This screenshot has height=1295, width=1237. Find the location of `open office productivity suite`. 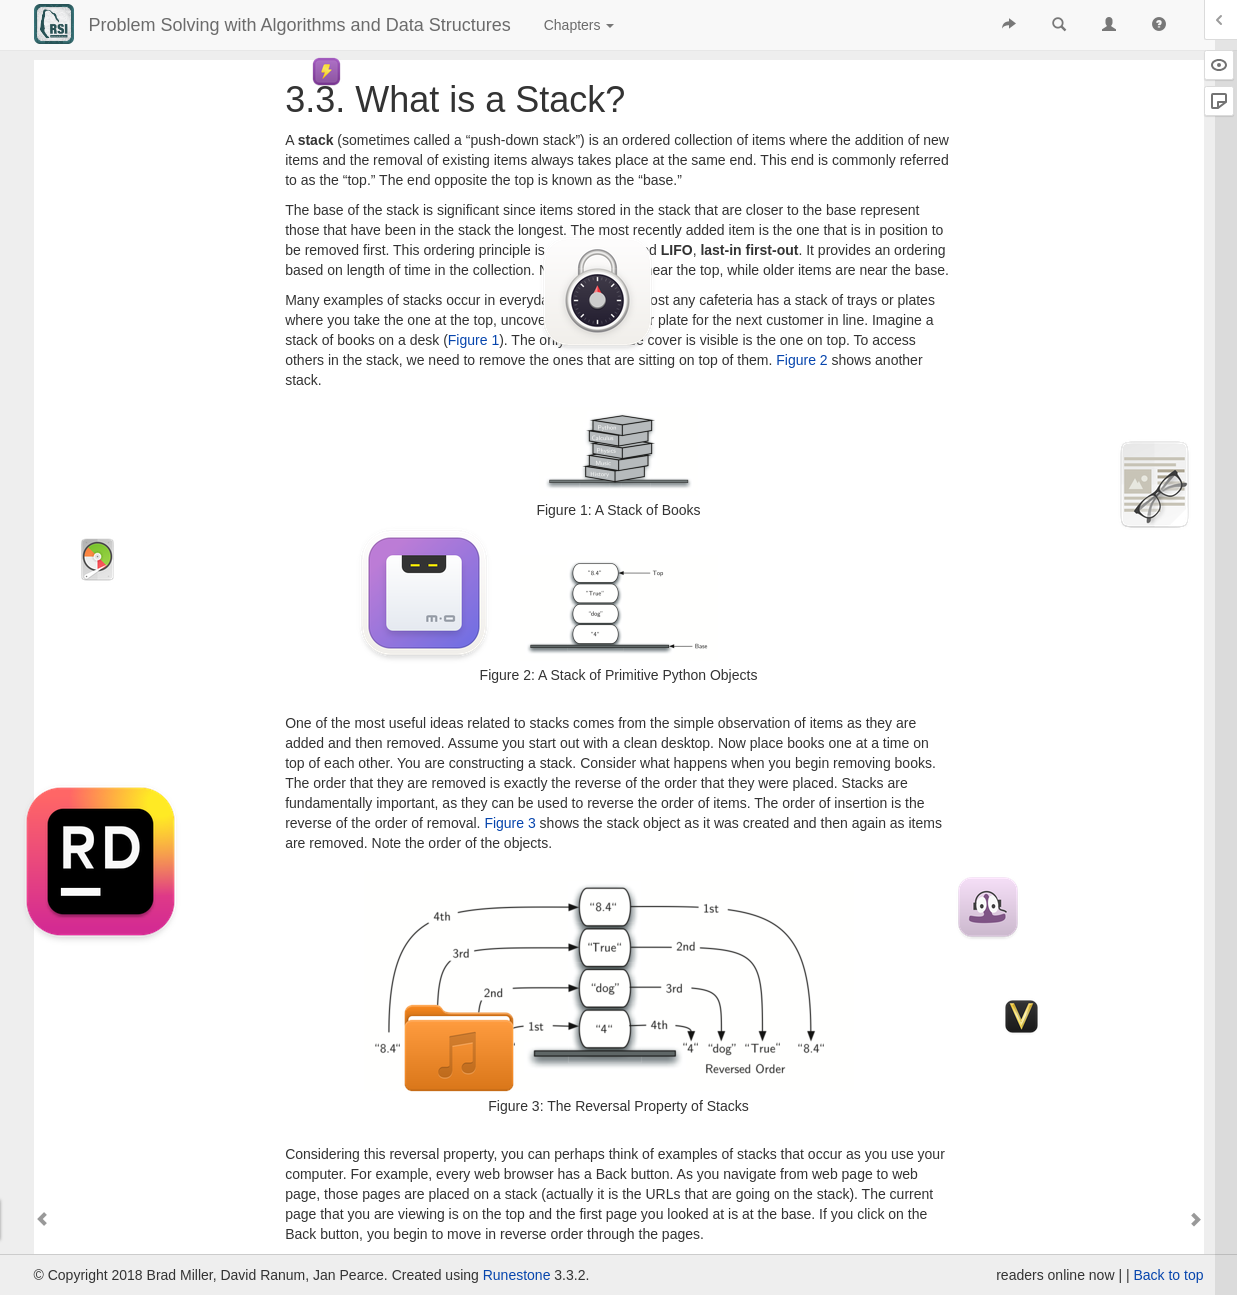

open office productivity suite is located at coordinates (1154, 484).